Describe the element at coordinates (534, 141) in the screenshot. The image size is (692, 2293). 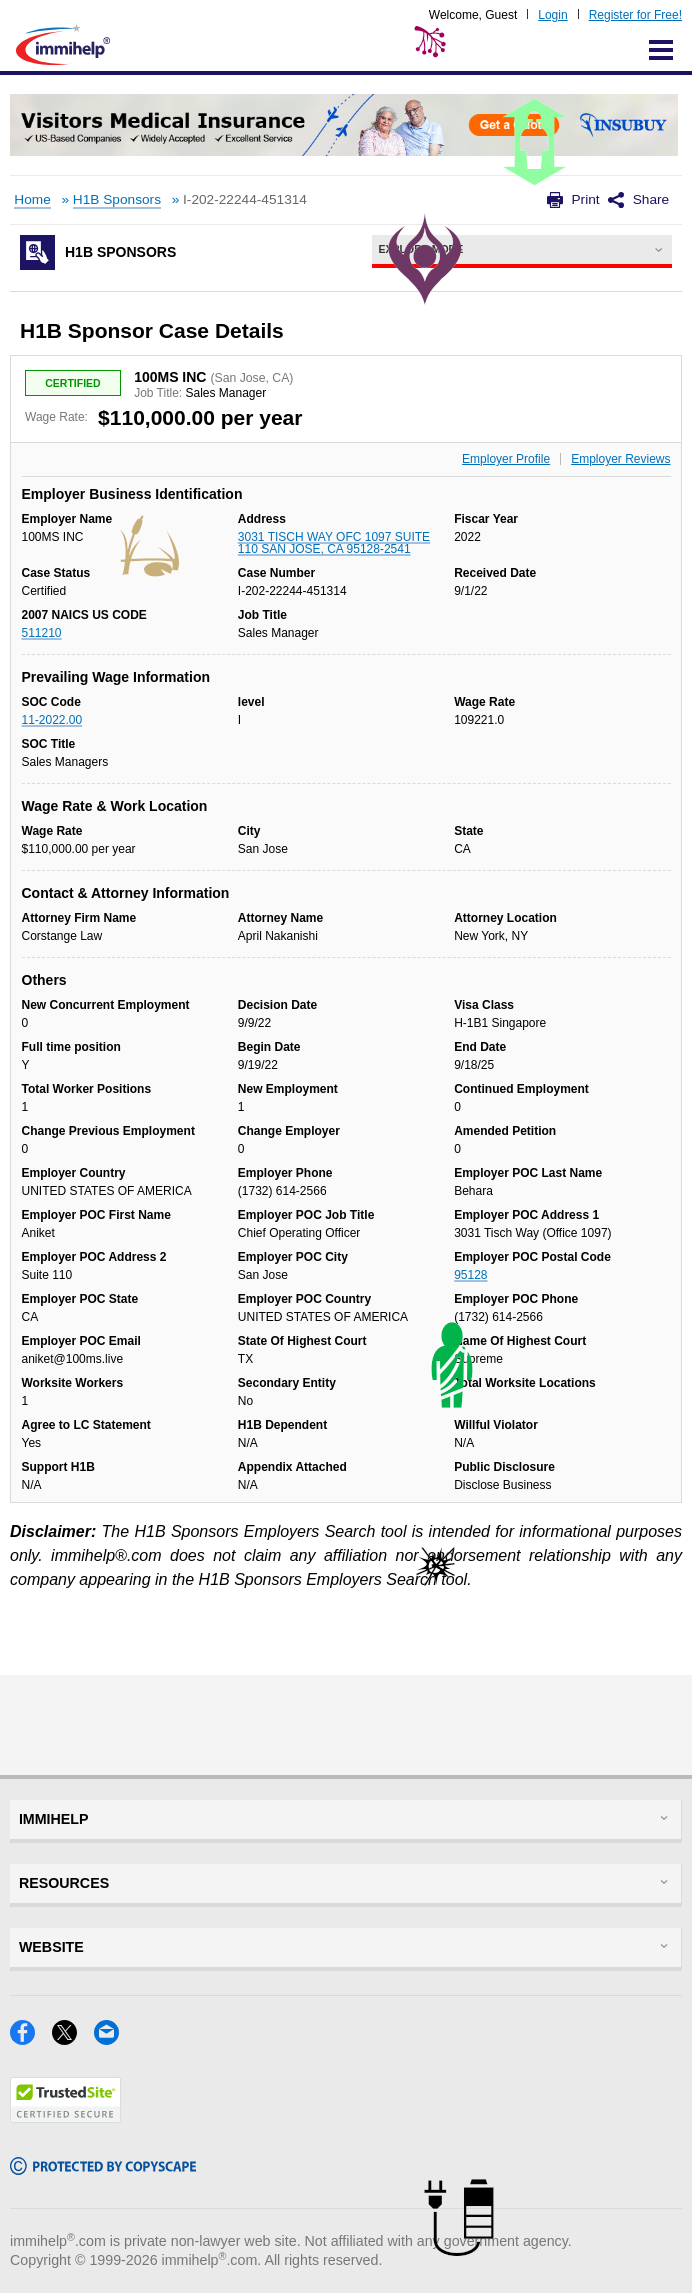
I see `elevator or lift access point` at that location.